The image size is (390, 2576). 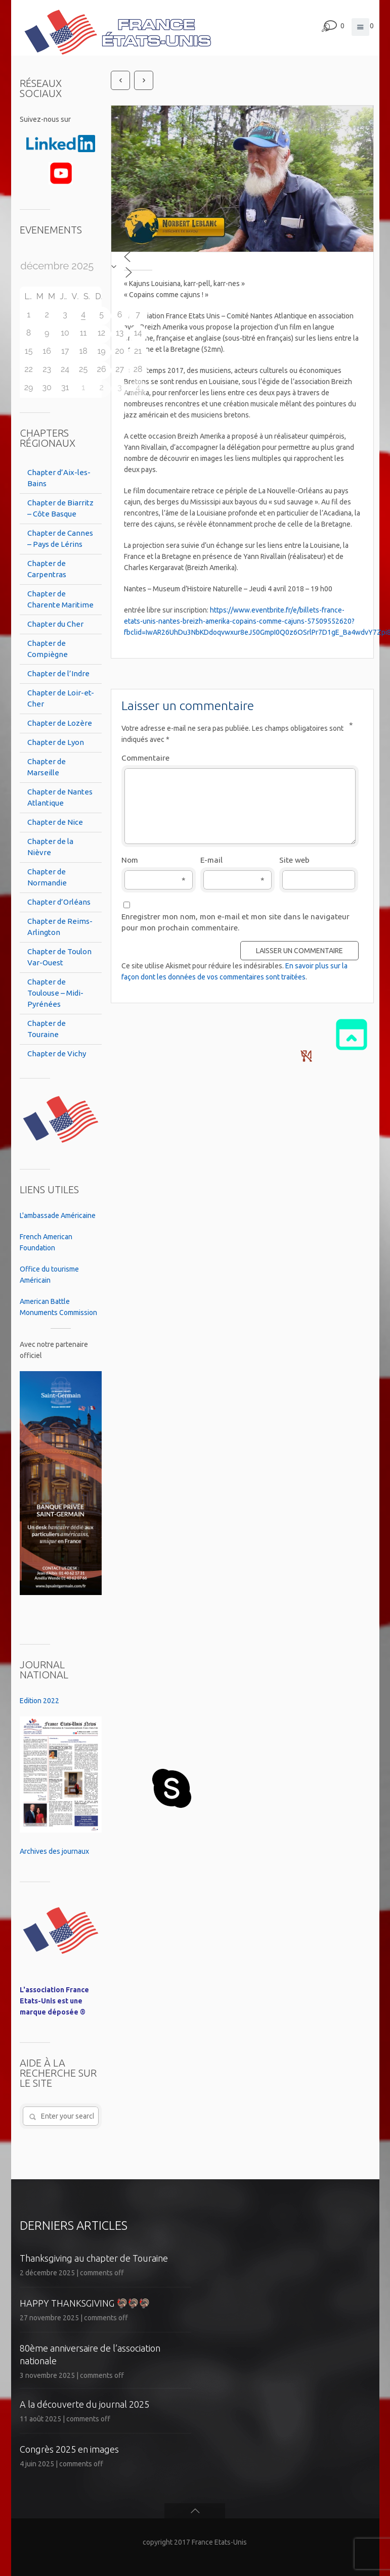 What do you see at coordinates (306, 1056) in the screenshot?
I see `indicates cooking or kitchen features are disabled` at bounding box center [306, 1056].